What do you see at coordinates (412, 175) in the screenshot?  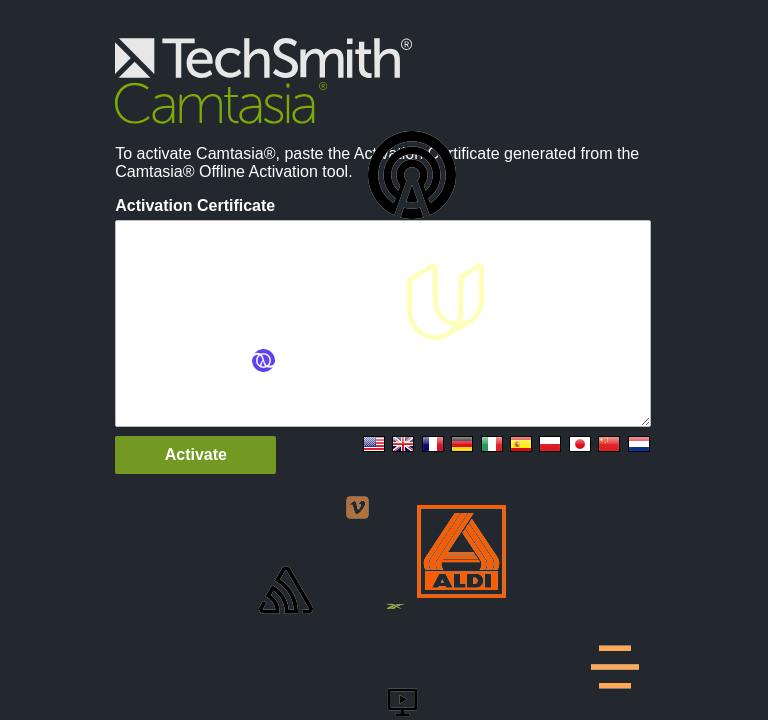 I see `open the AntennaPod podcast app` at bounding box center [412, 175].